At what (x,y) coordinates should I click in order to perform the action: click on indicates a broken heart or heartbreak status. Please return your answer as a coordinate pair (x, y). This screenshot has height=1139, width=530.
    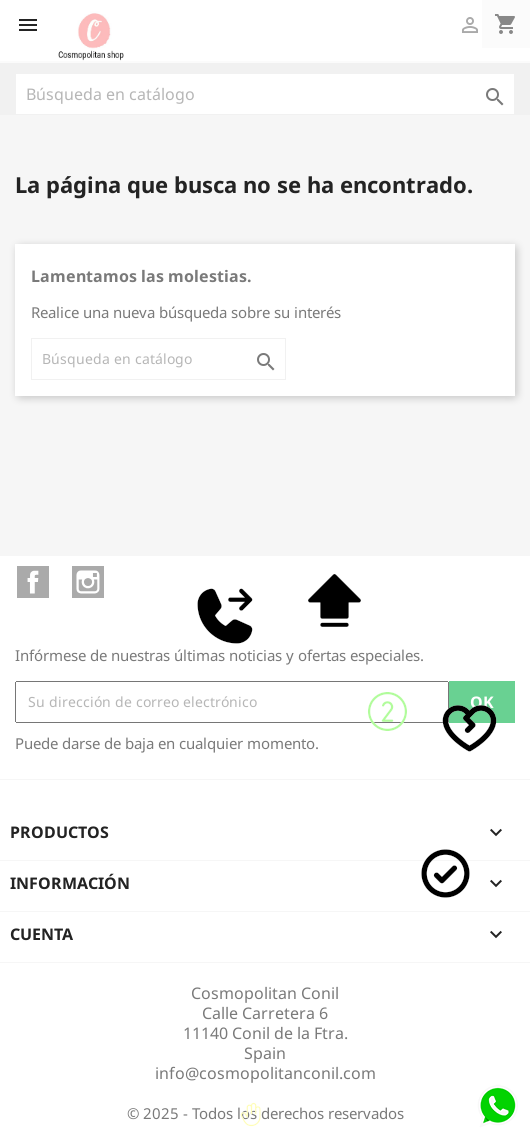
    Looking at the image, I should click on (469, 726).